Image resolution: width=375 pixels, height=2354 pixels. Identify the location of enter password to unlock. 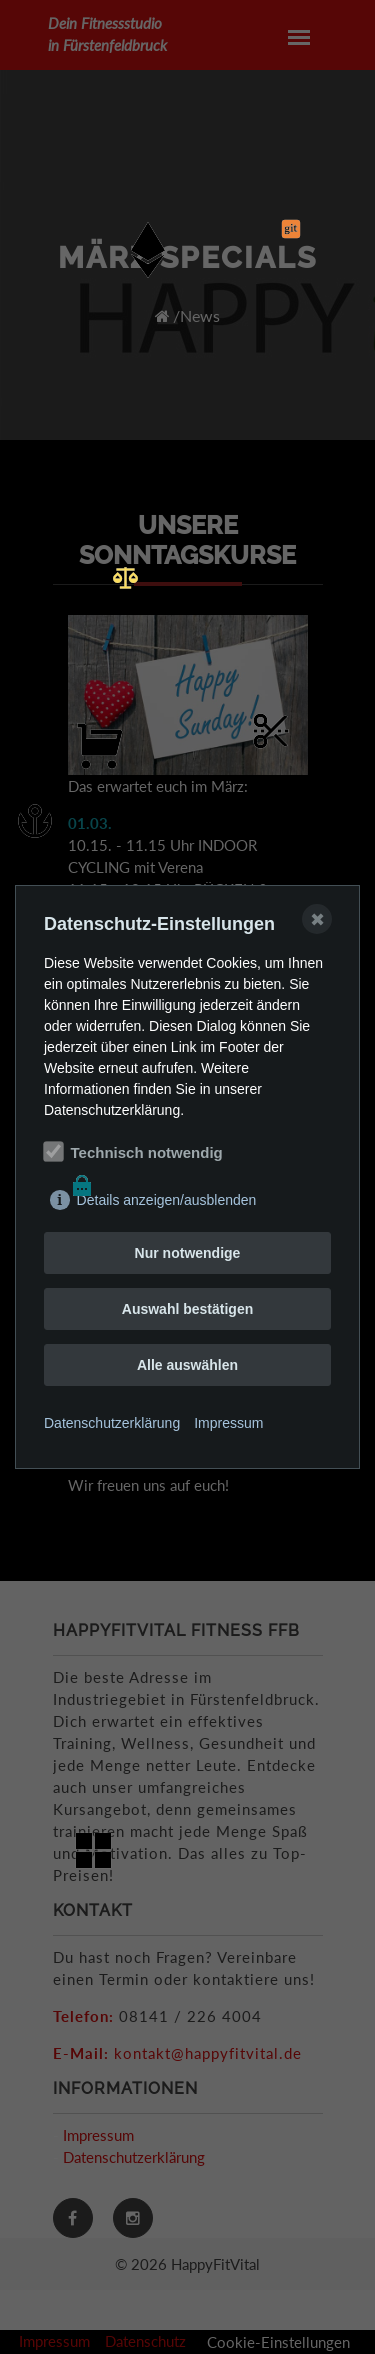
(82, 1186).